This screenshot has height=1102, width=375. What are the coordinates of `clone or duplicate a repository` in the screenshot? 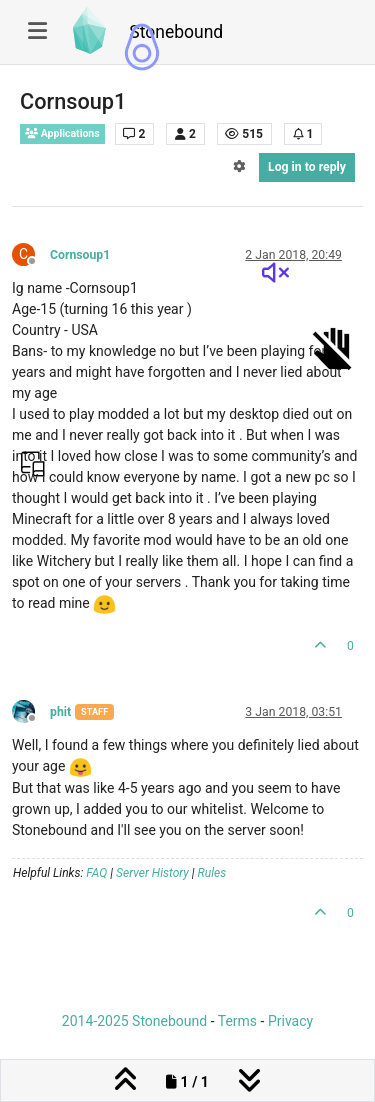 It's located at (32, 464).